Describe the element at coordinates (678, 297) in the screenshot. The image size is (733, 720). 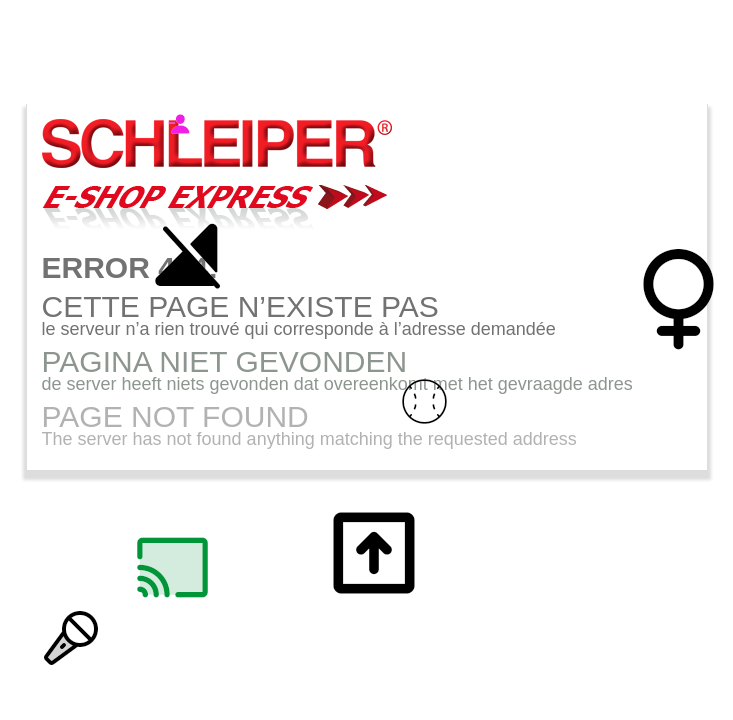
I see `indicates female gender option` at that location.